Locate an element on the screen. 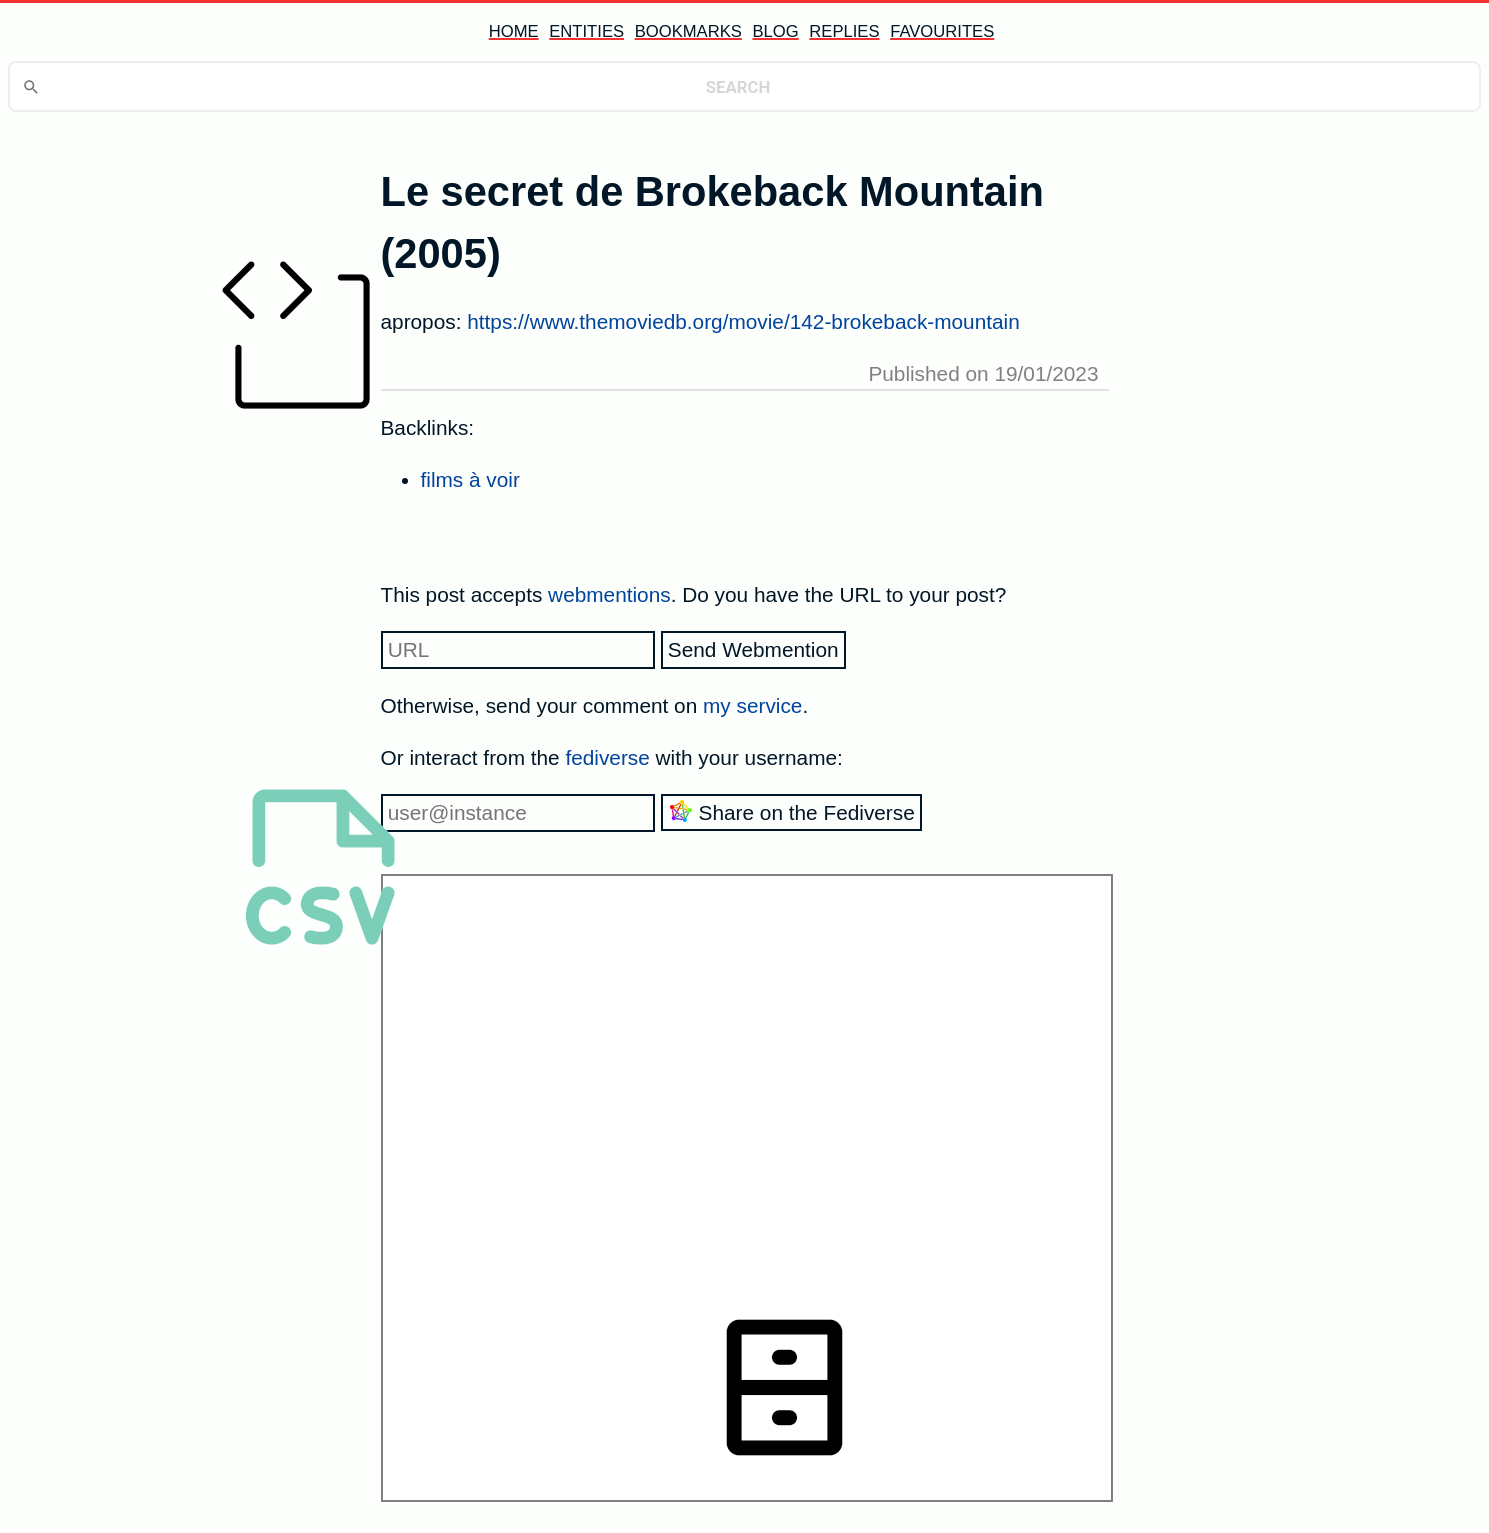 The image size is (1489, 1533). insert a code block or snippet is located at coordinates (302, 341).